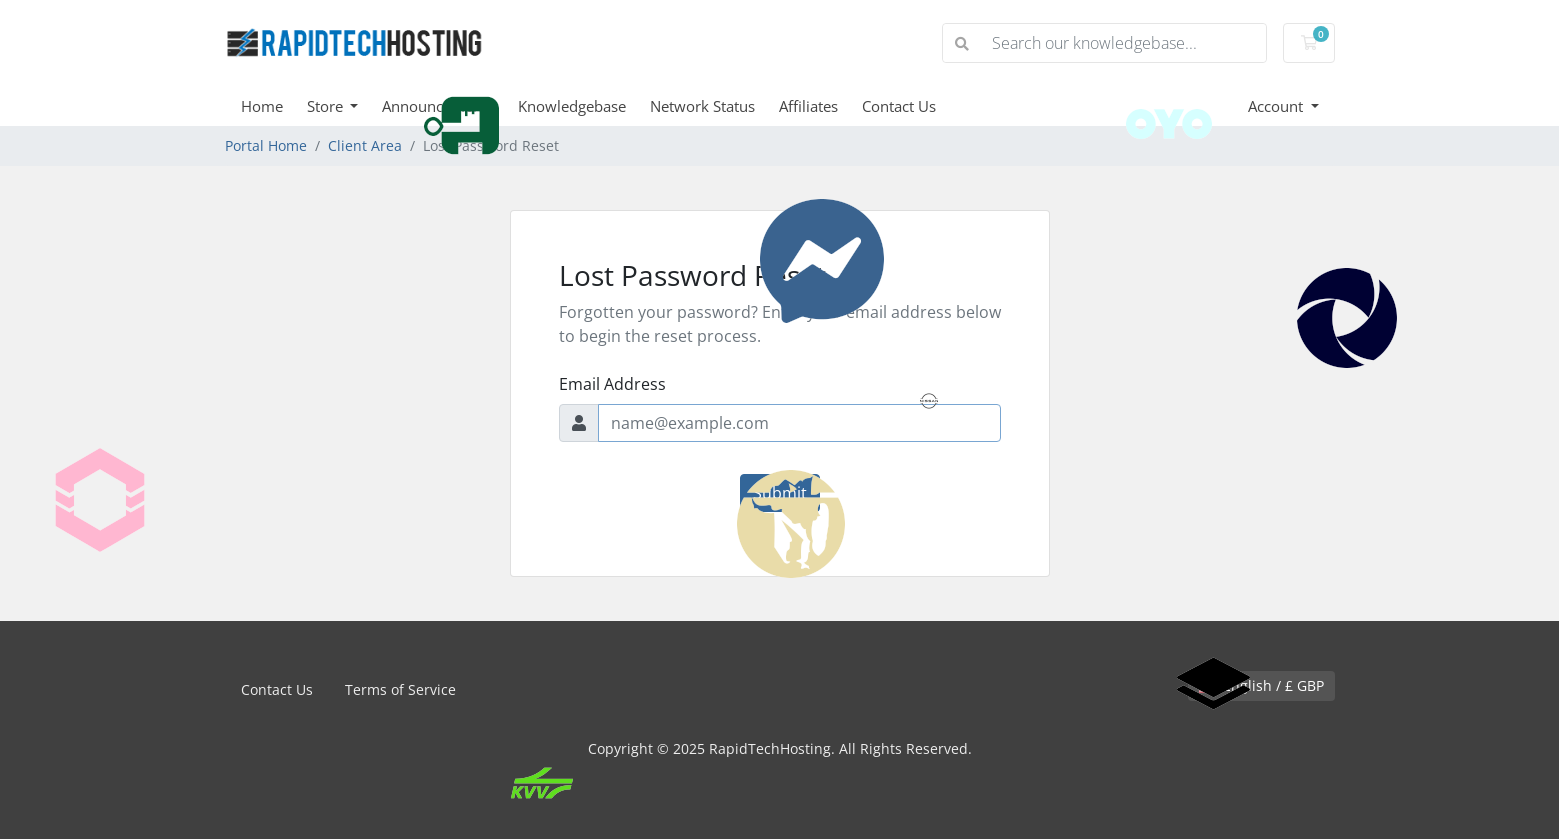 This screenshot has width=1559, height=839. What do you see at coordinates (461, 125) in the screenshot?
I see `open authentik identity provider settings` at bounding box center [461, 125].